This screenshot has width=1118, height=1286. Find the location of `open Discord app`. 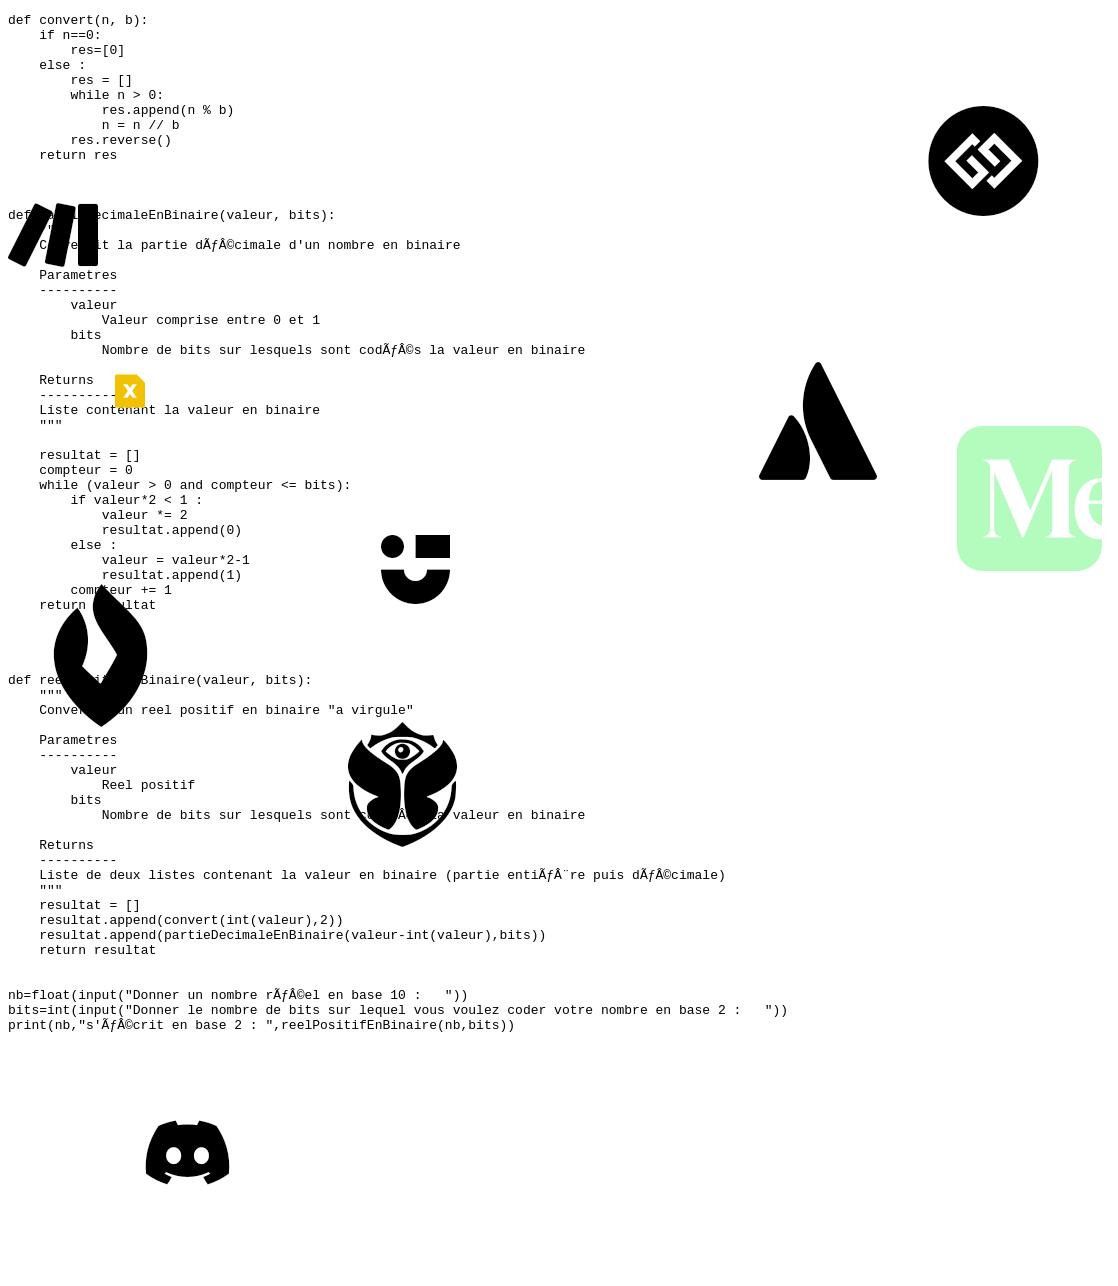

open Discord app is located at coordinates (187, 1152).